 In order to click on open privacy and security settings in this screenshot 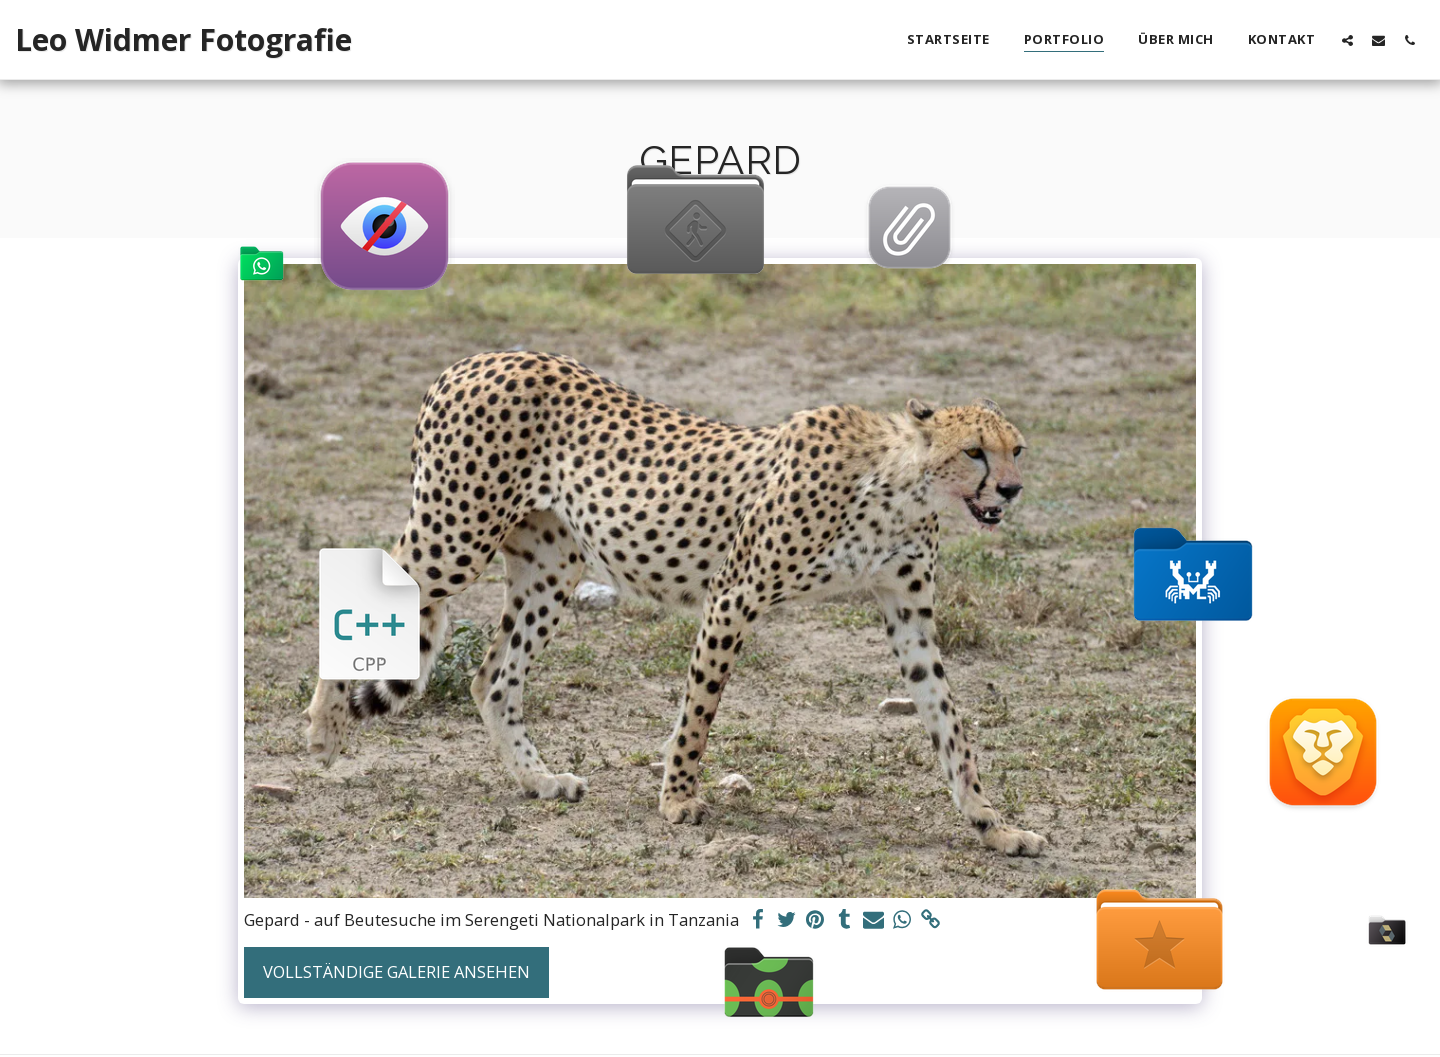, I will do `click(384, 228)`.